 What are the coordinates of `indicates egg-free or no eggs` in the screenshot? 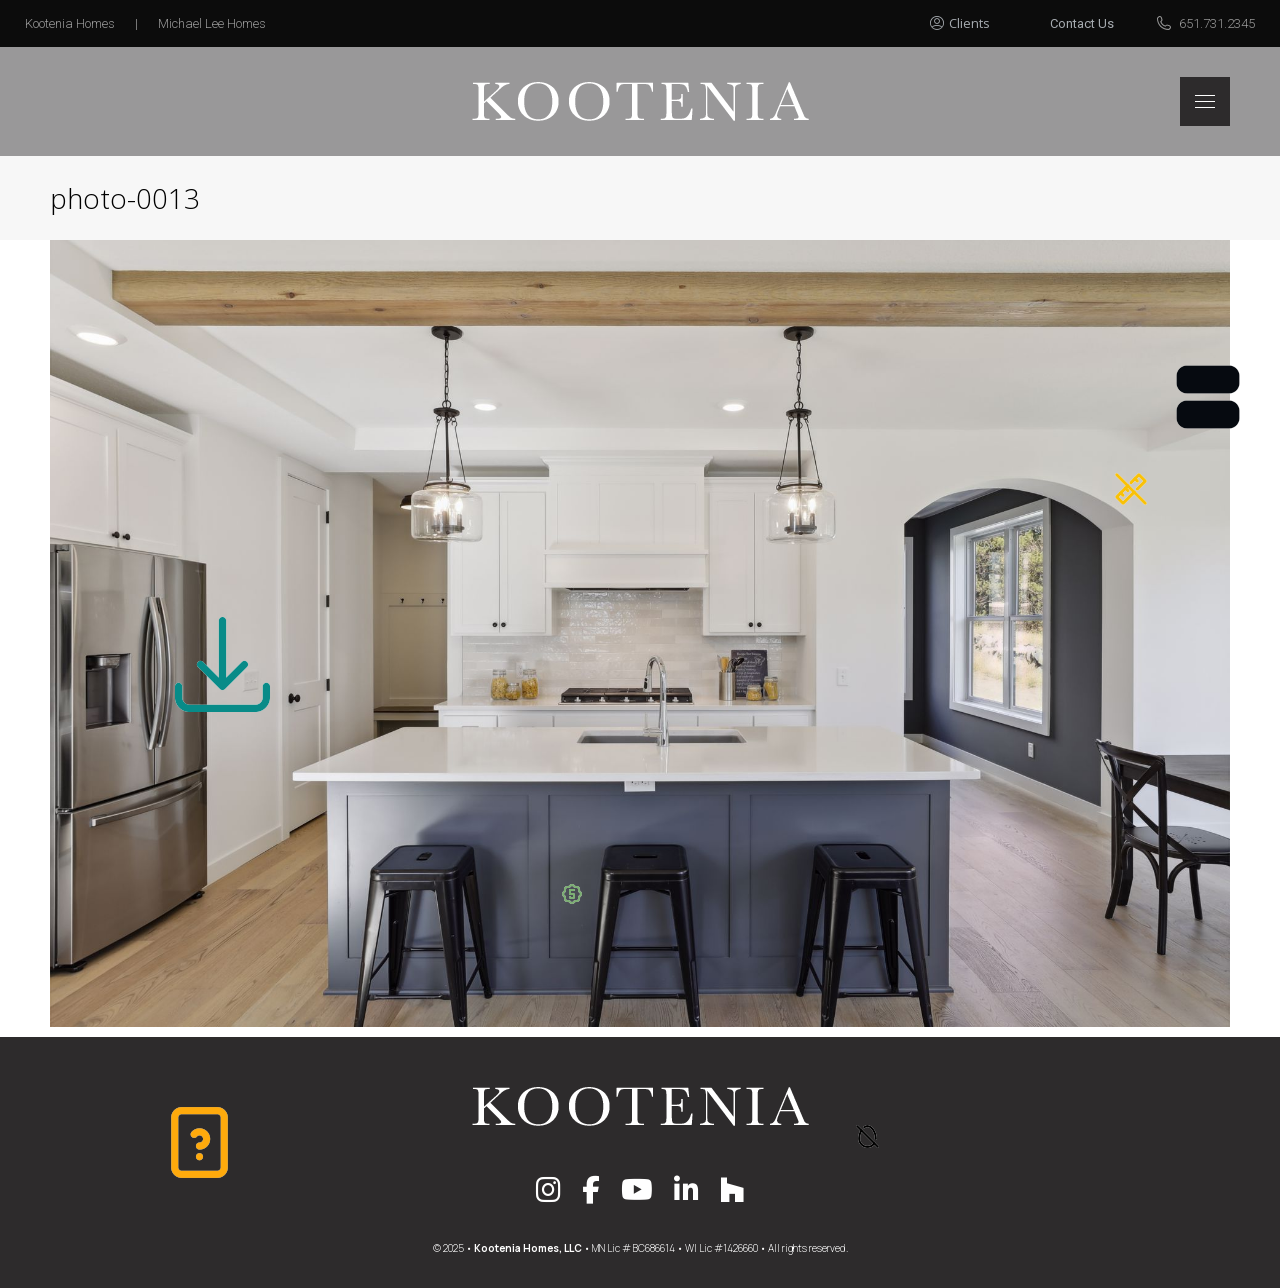 It's located at (867, 1136).